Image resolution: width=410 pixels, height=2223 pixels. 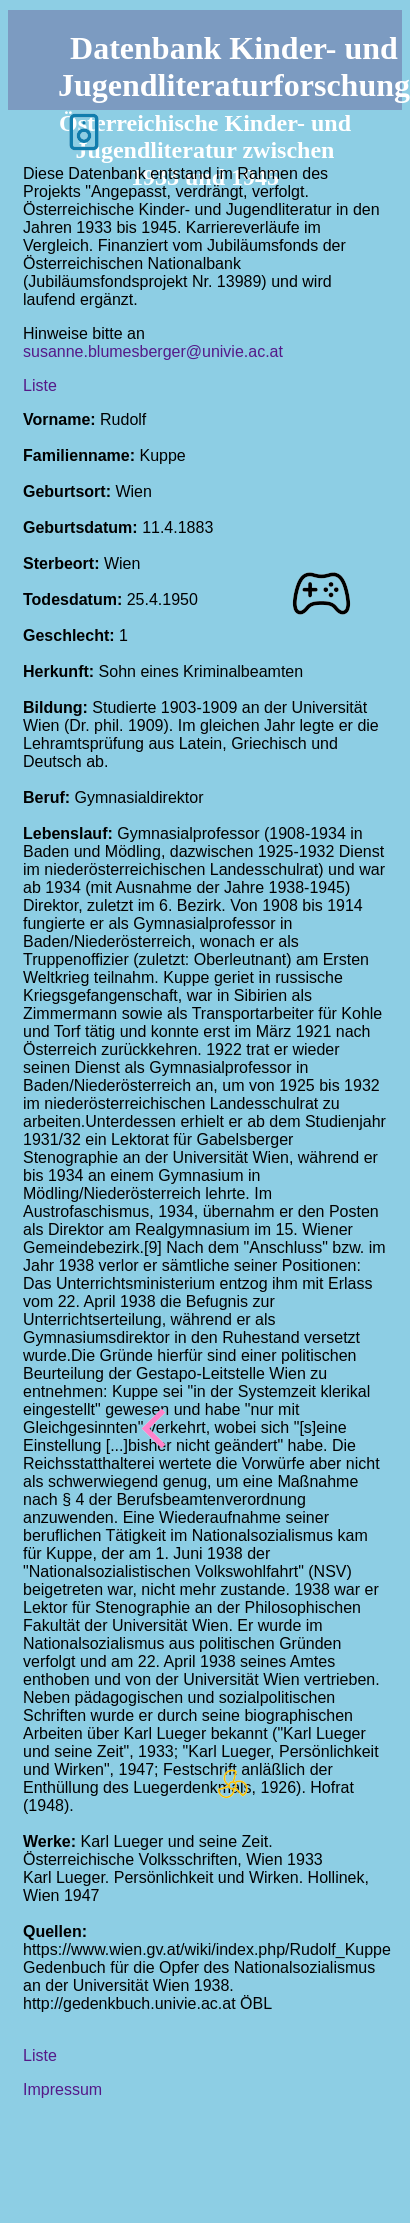 What do you see at coordinates (153, 1428) in the screenshot?
I see `go back to the previous screen` at bounding box center [153, 1428].